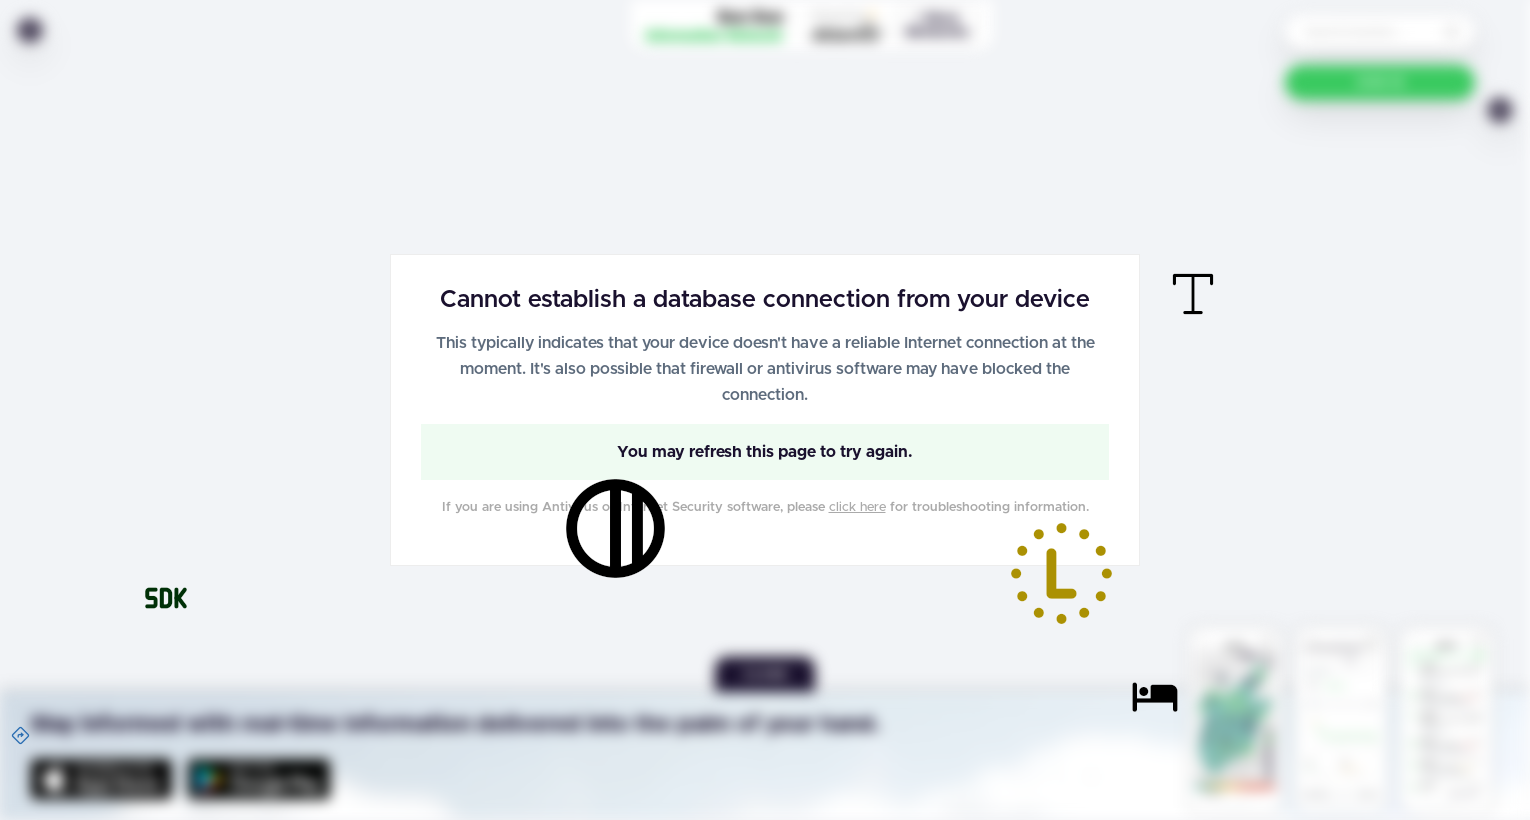 This screenshot has height=820, width=1530. I want to click on indicates upcoming turn or direction change, so click(20, 735).